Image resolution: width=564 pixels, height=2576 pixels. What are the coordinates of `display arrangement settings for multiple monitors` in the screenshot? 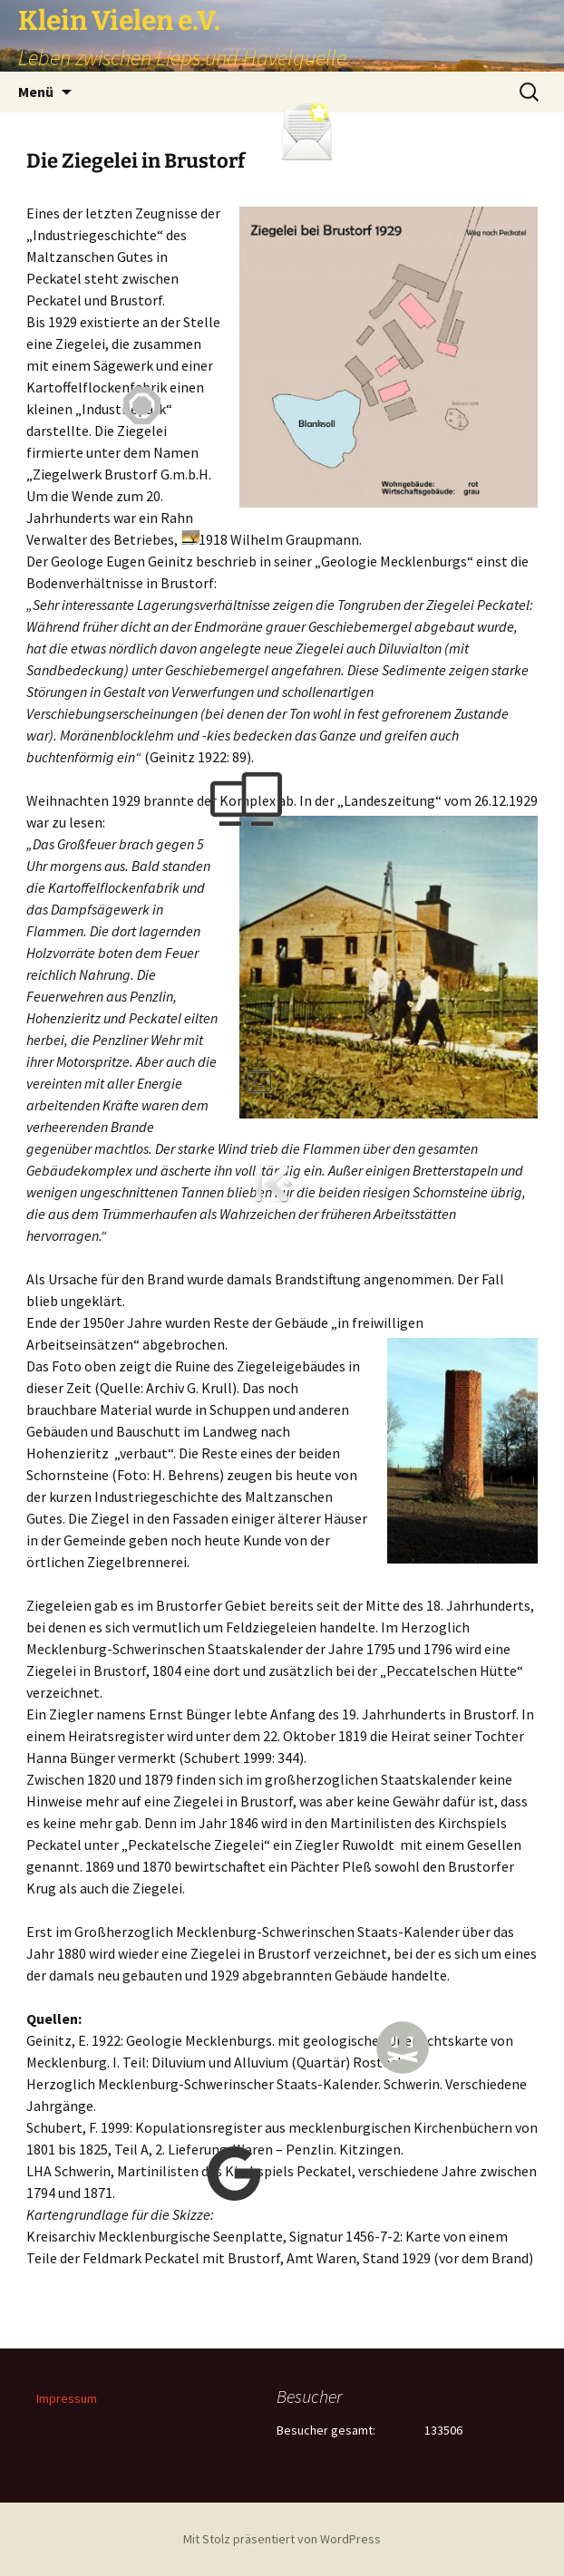 It's located at (246, 799).